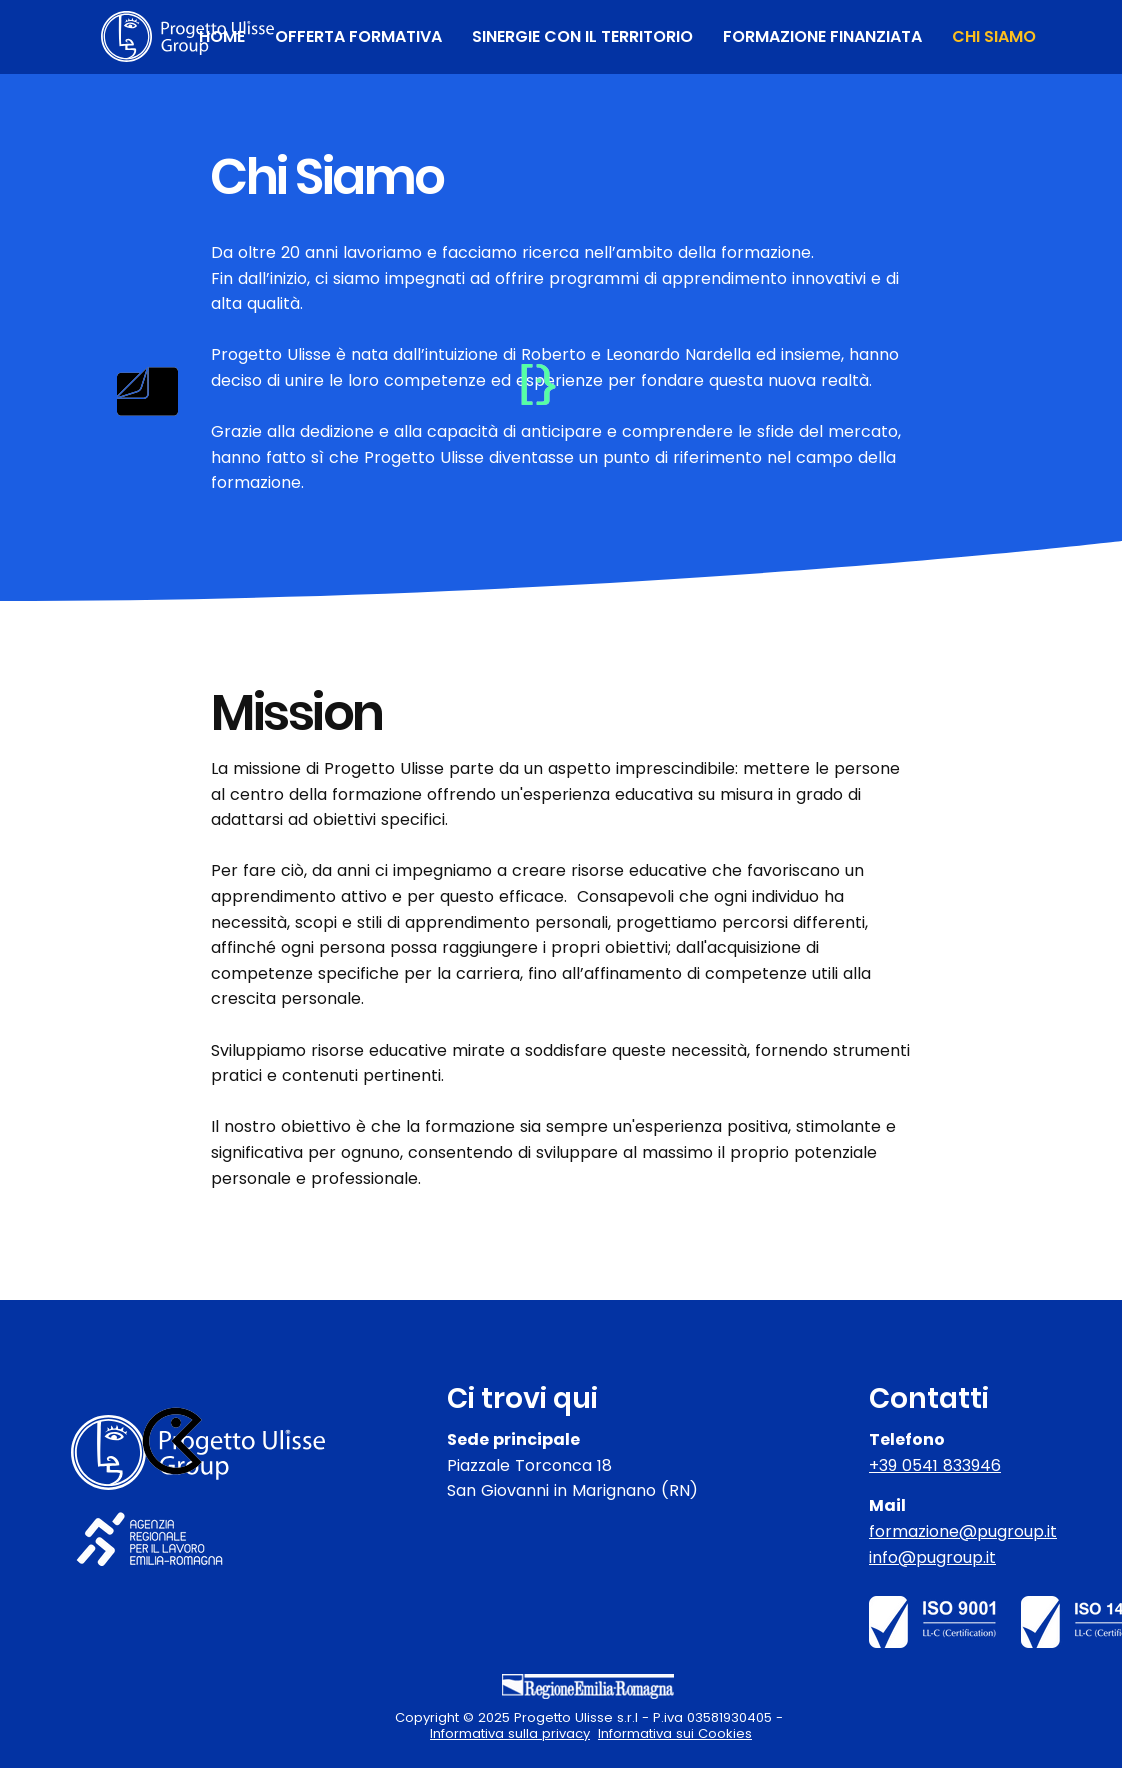 The width and height of the screenshot is (1122, 1768). I want to click on open the Files app, so click(147, 391).